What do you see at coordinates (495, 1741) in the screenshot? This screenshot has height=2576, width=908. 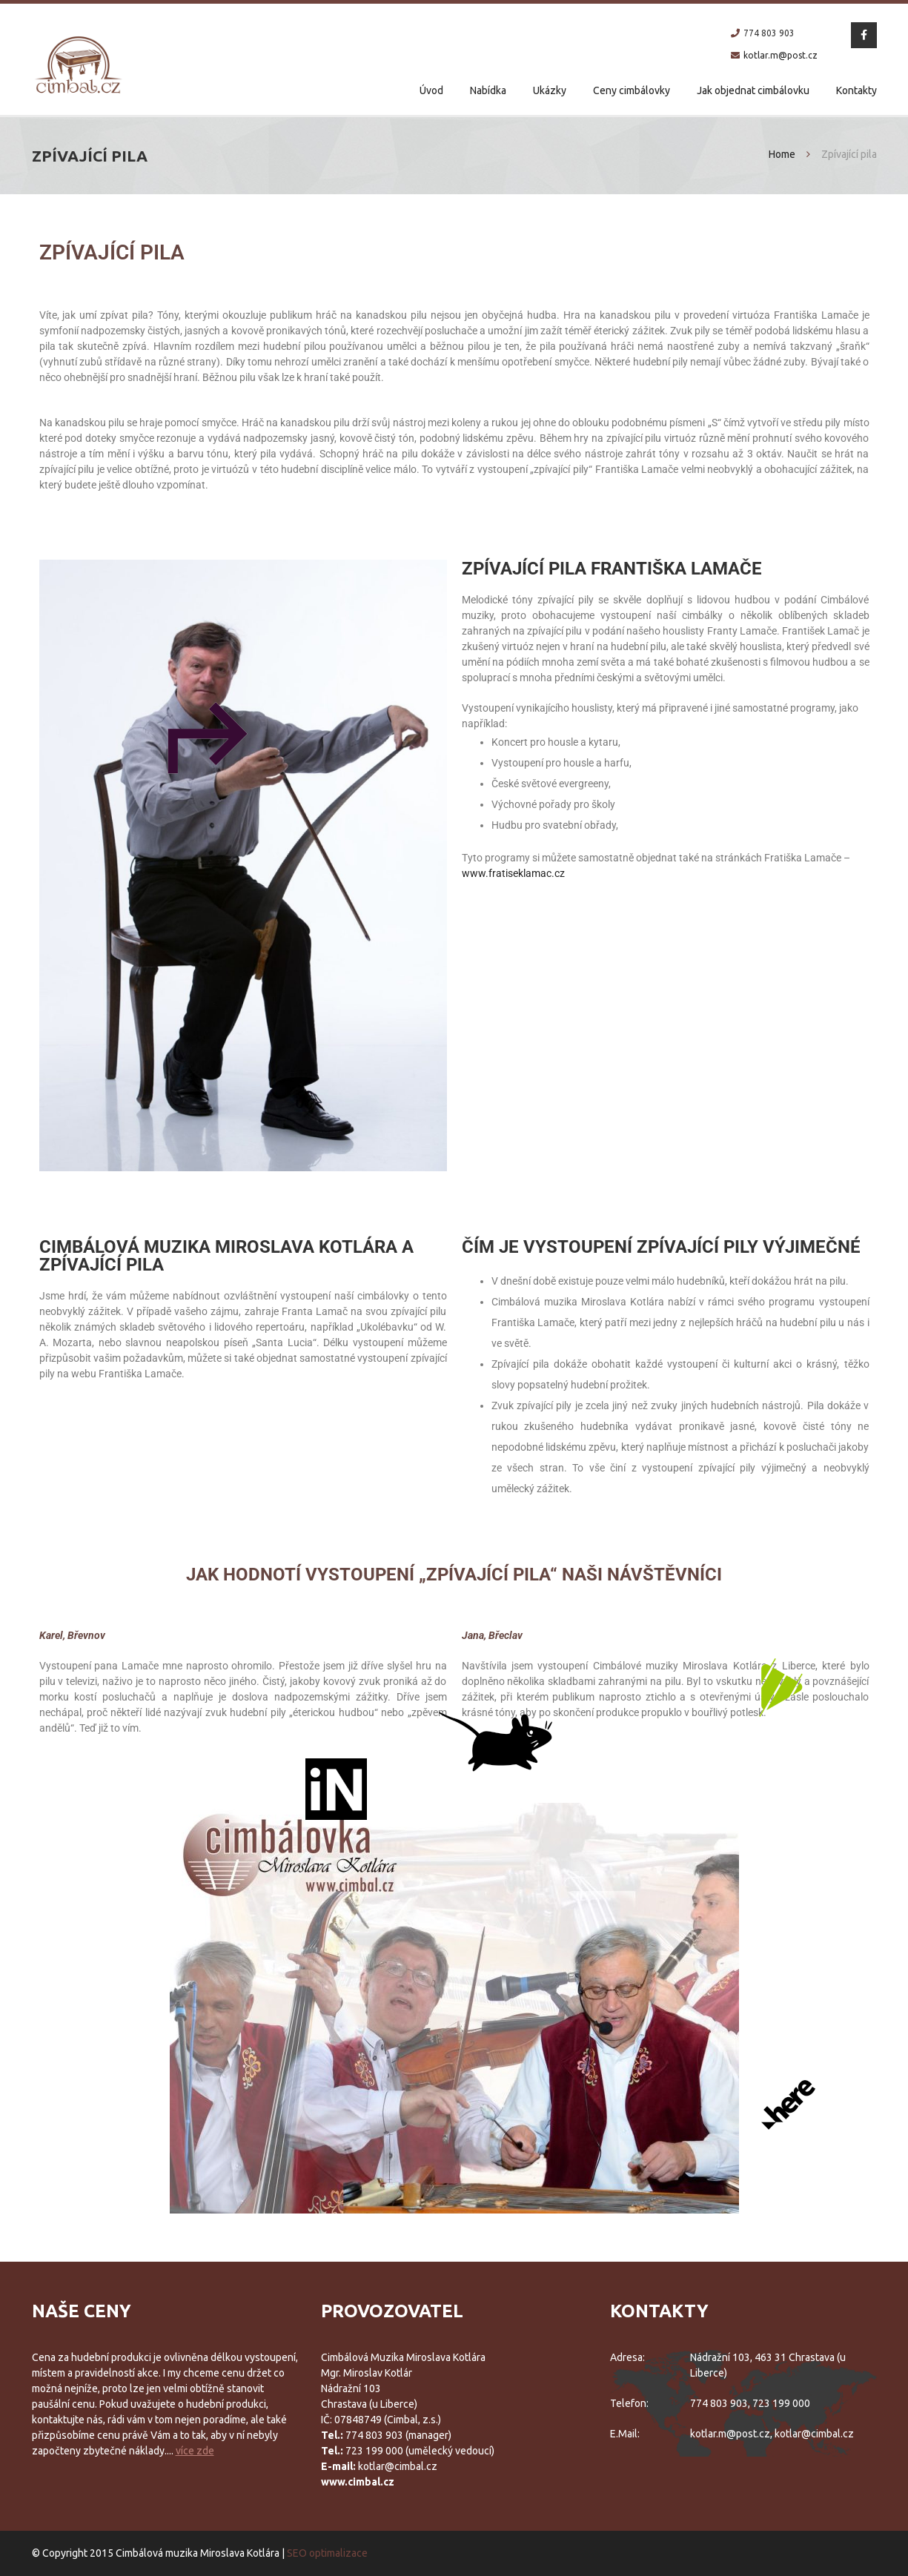 I see `xfce desktop environment logo` at bounding box center [495, 1741].